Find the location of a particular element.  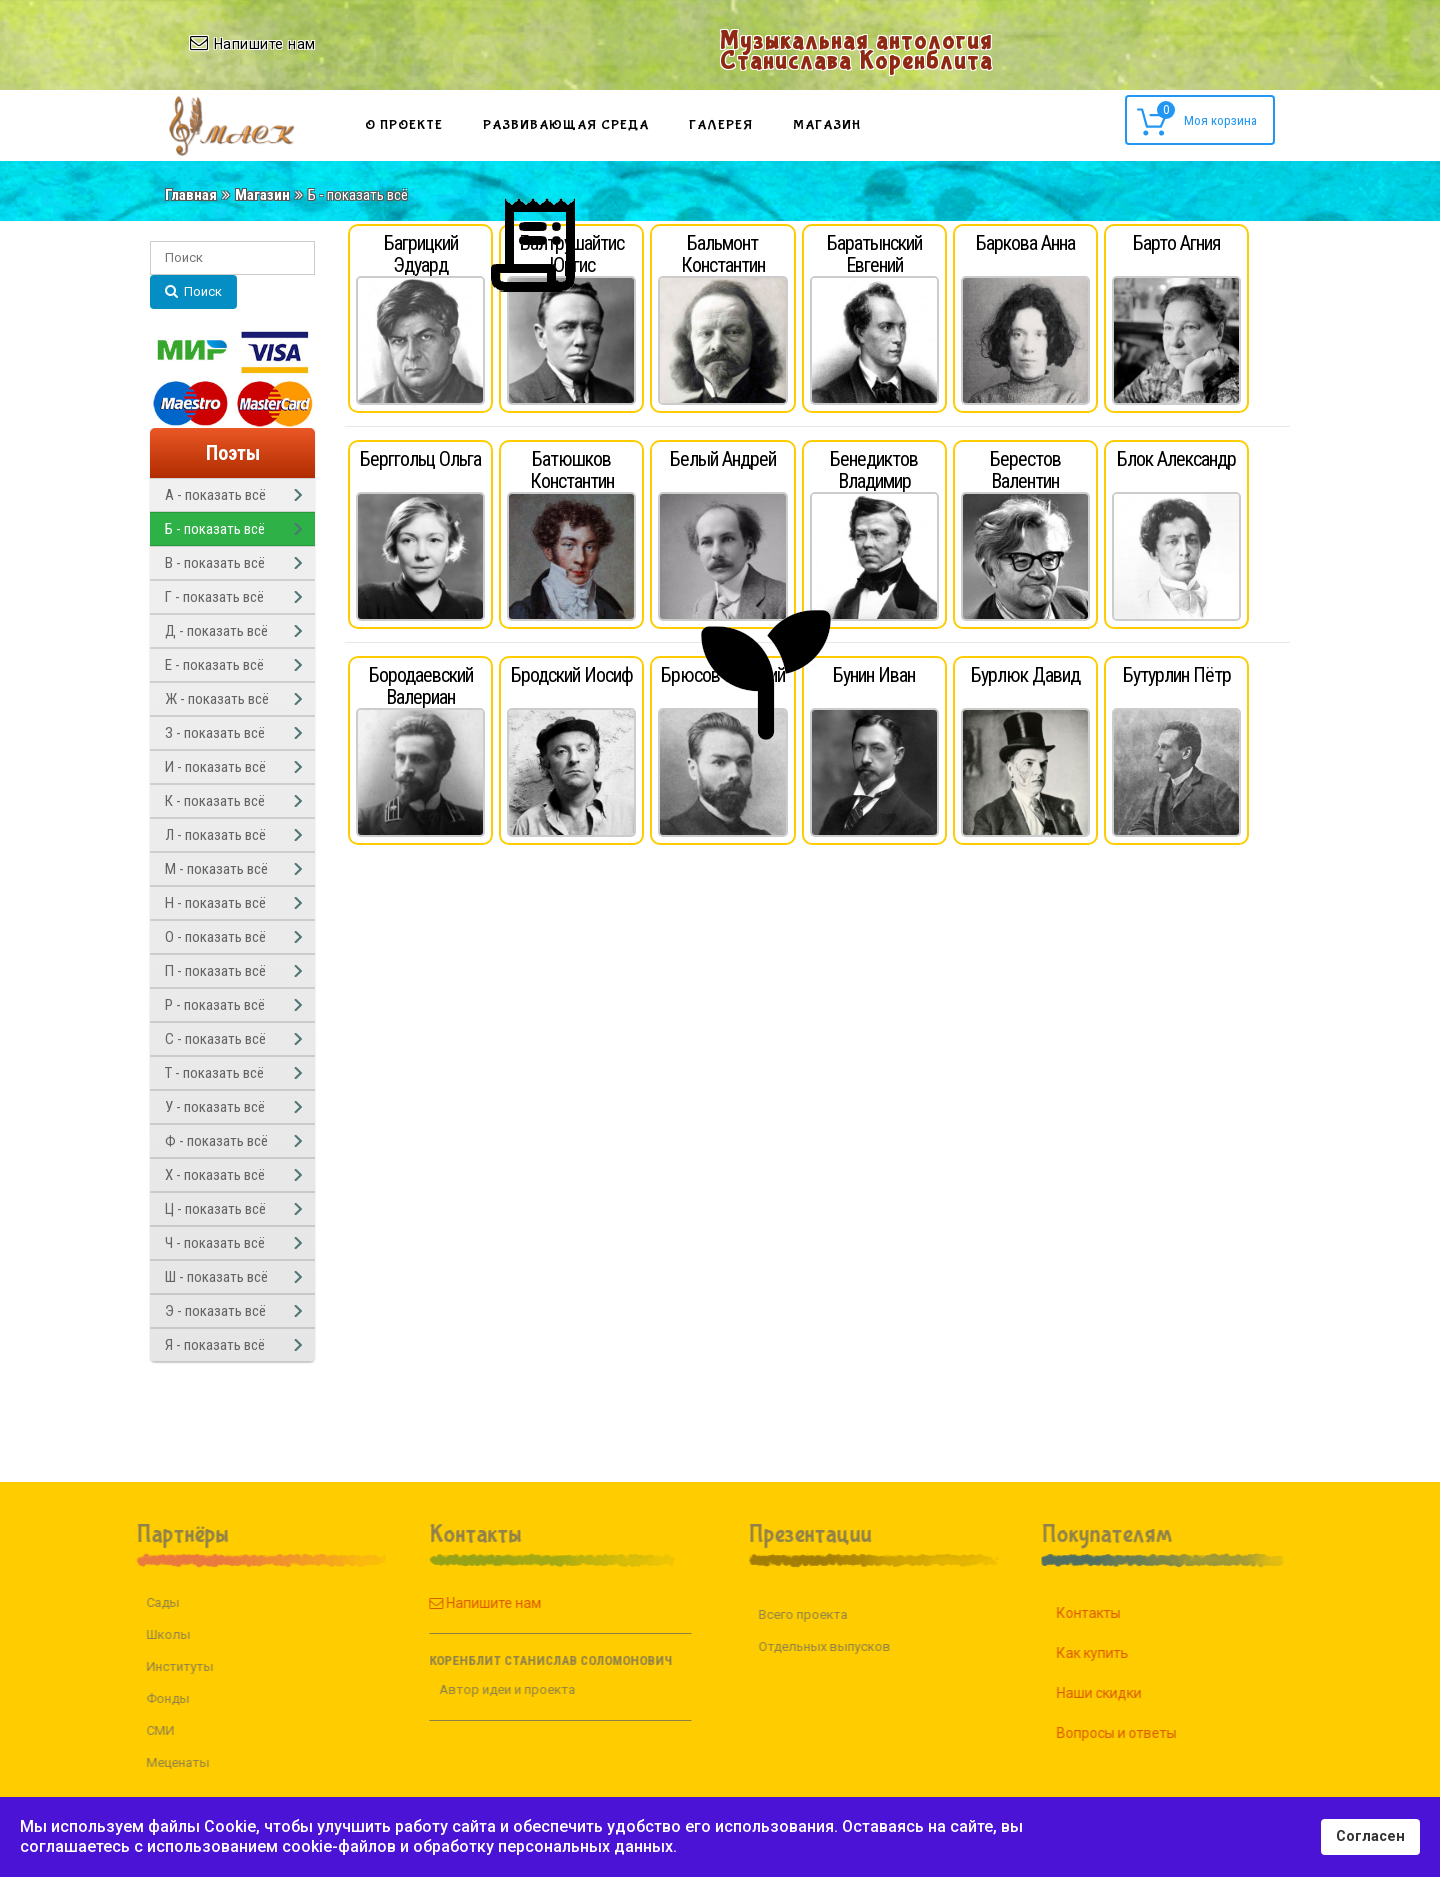

indicates eco-friendly or sustainable option is located at coordinates (766, 675).